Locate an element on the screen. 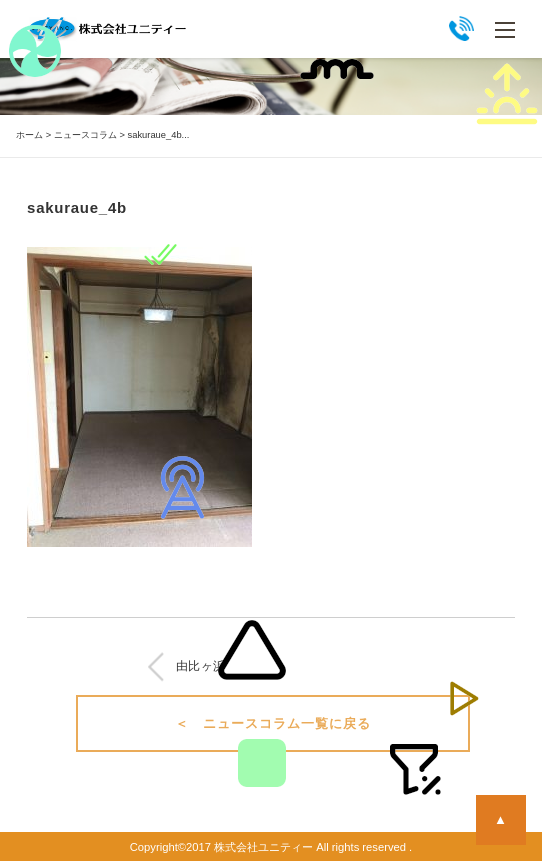  represents an inductor component in a circuit diagram is located at coordinates (337, 69).